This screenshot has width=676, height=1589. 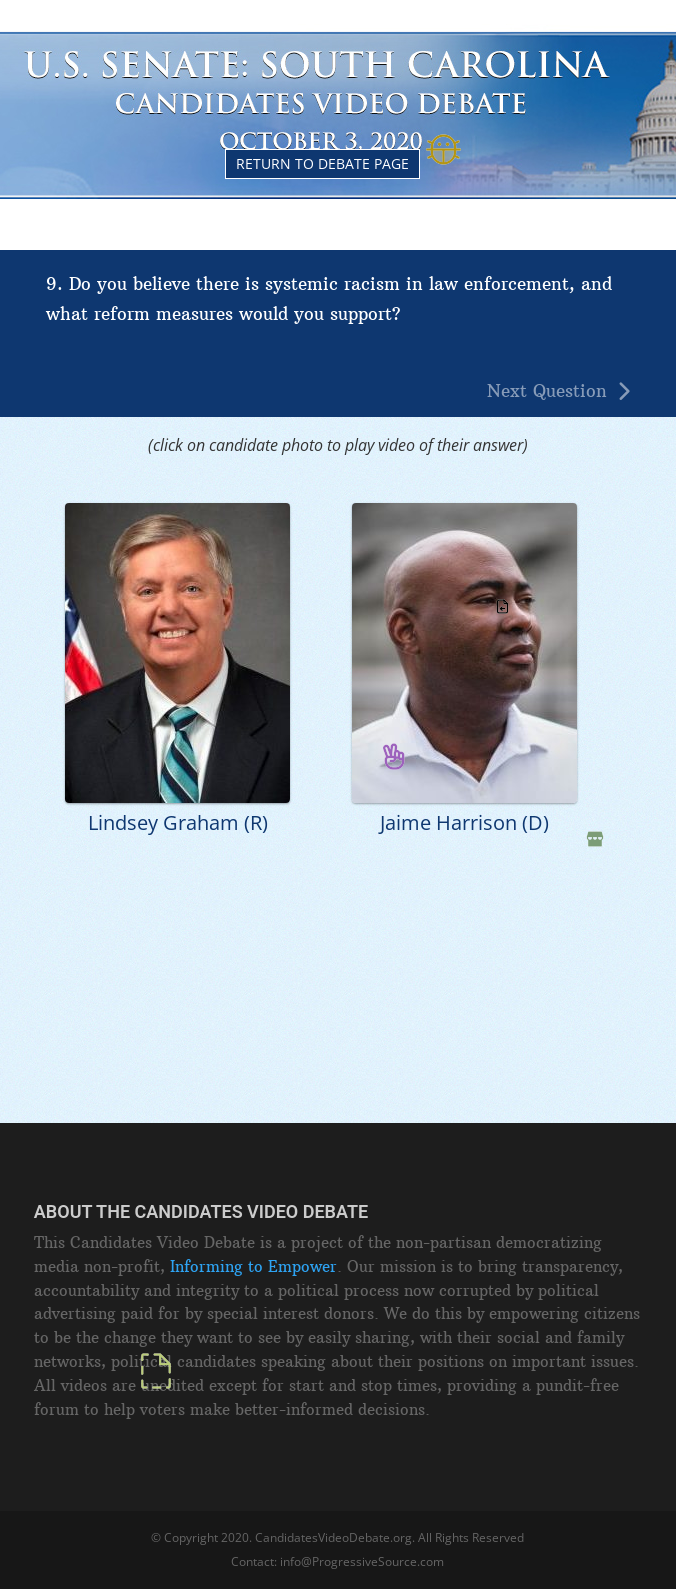 I want to click on import a file from another location, so click(x=502, y=606).